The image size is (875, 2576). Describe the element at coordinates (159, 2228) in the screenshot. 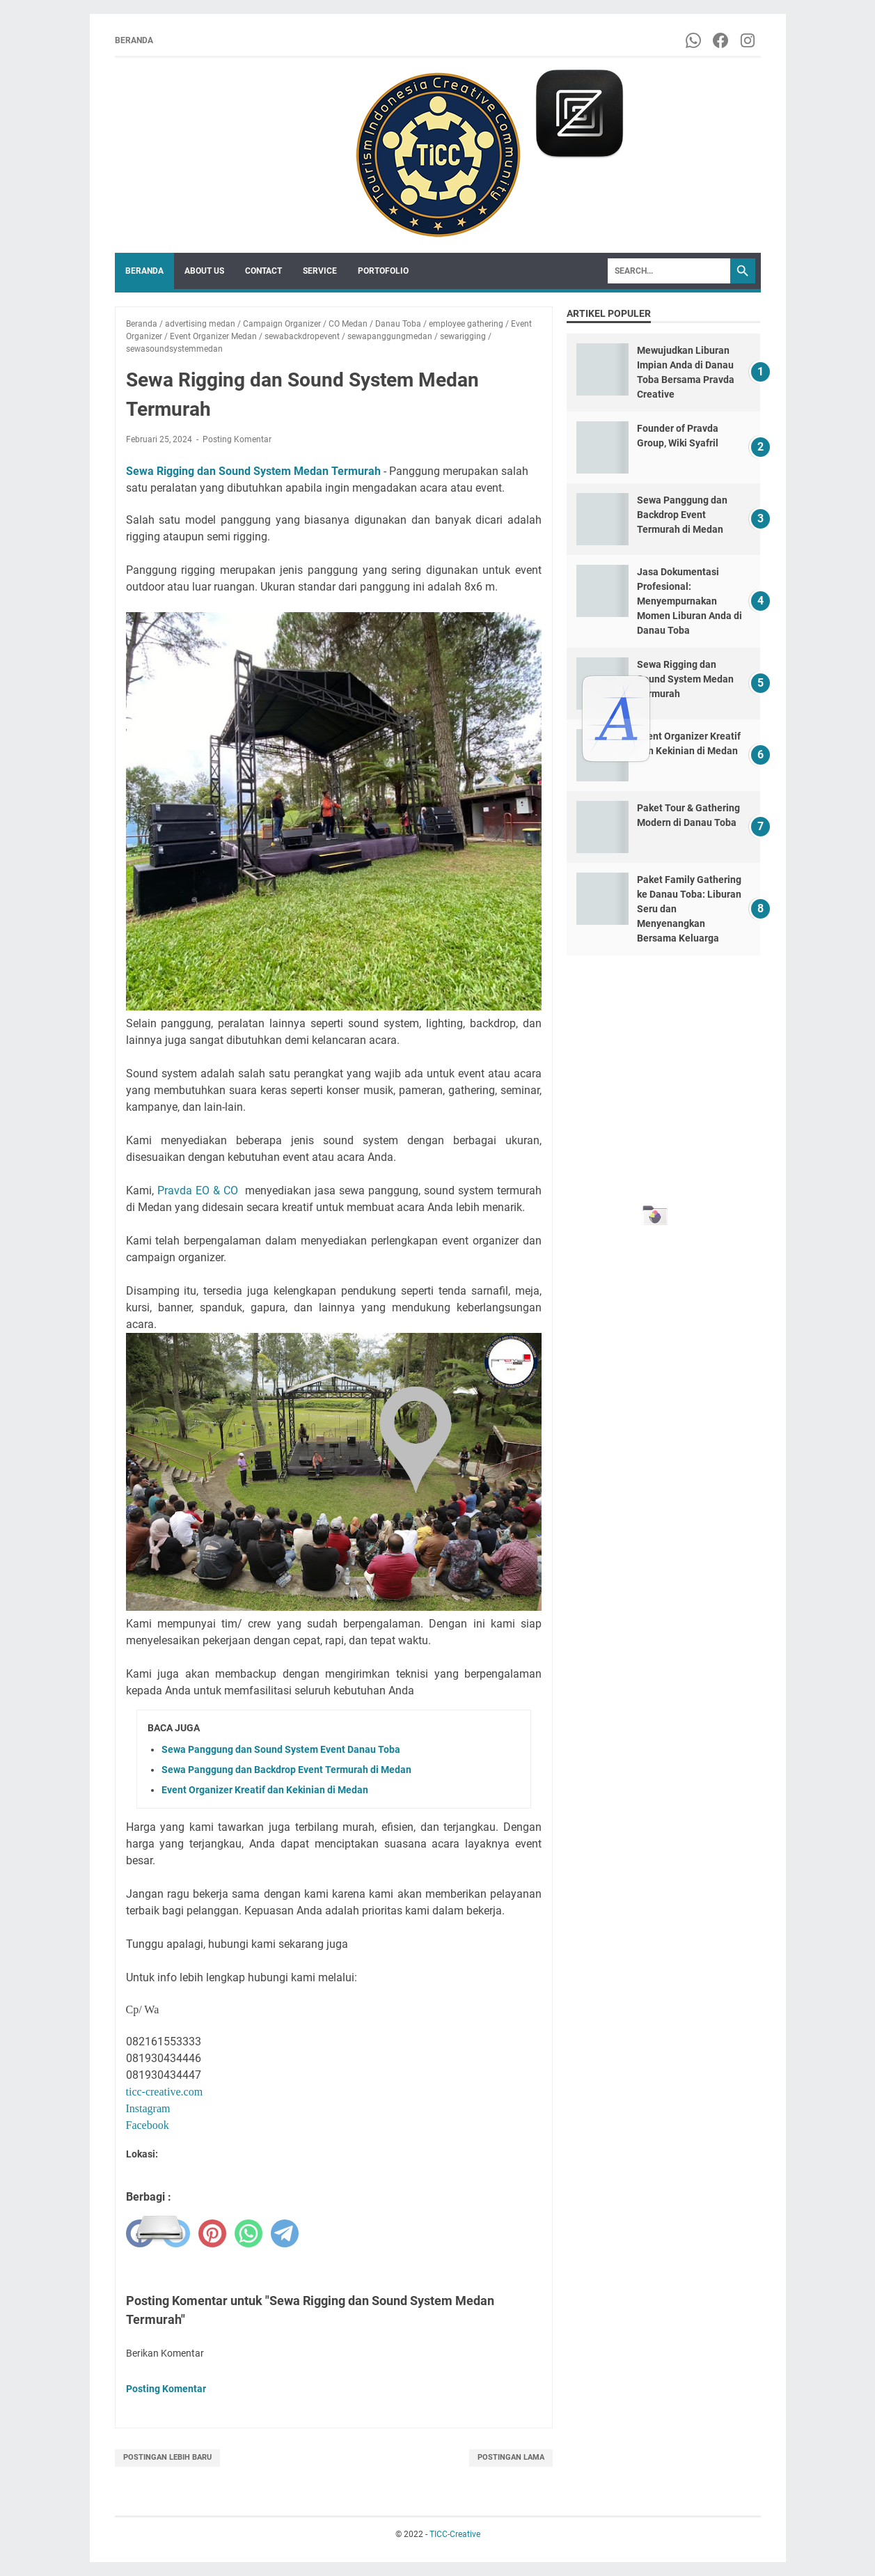

I see `access removable storage device` at that location.